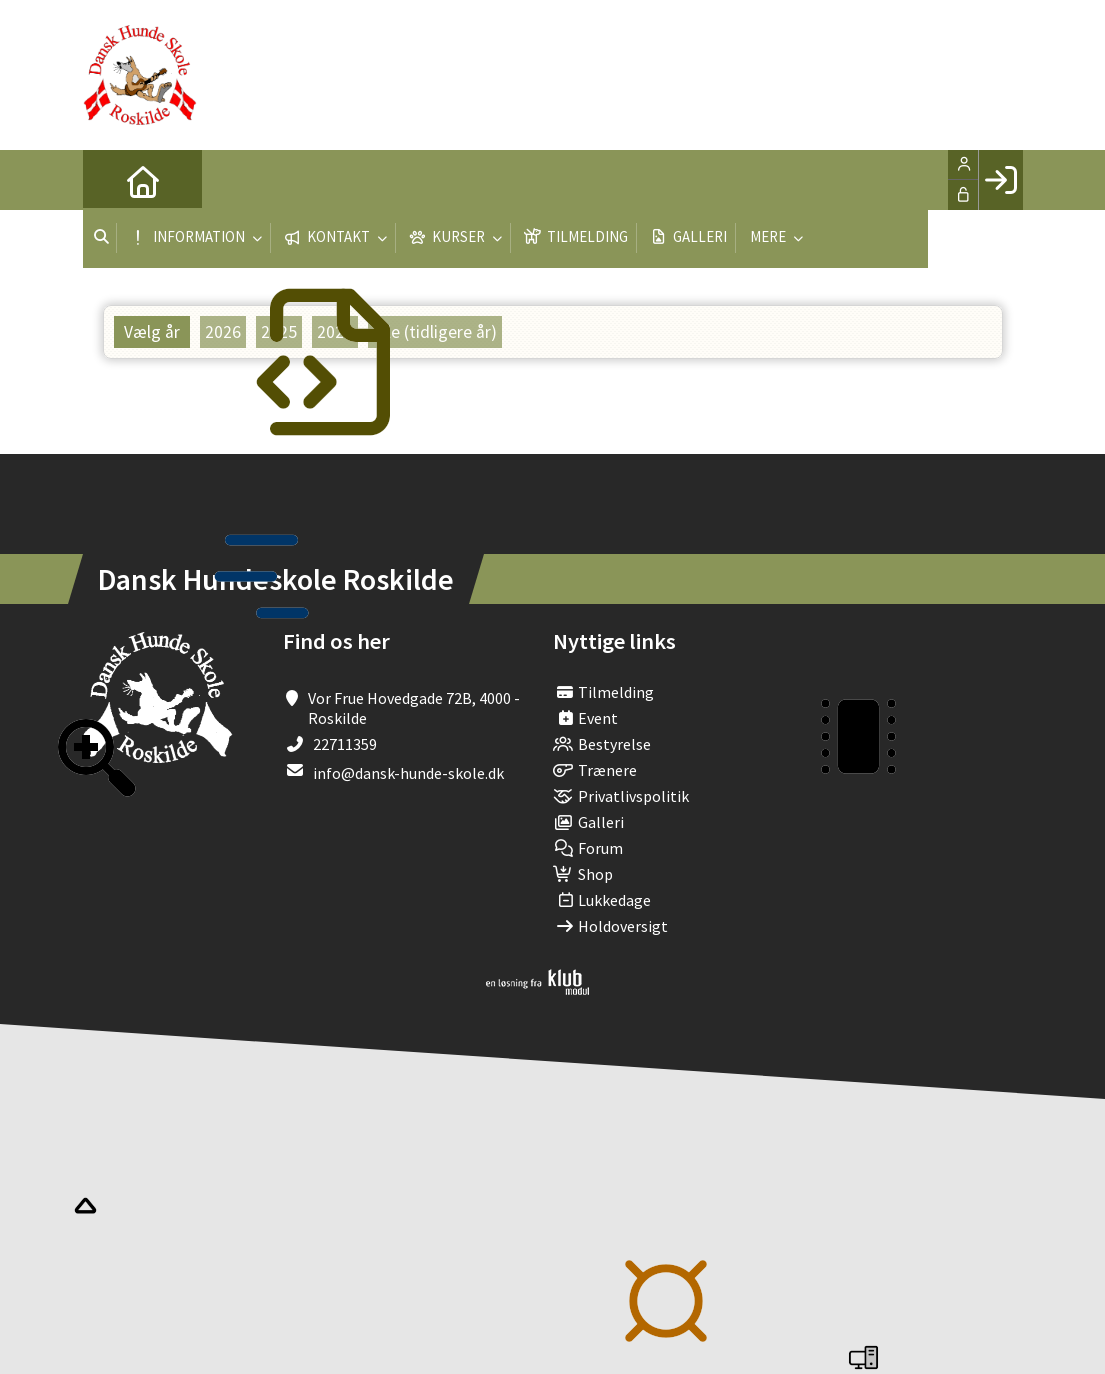 Image resolution: width=1105 pixels, height=1374 pixels. I want to click on view container or package contents, so click(858, 736).